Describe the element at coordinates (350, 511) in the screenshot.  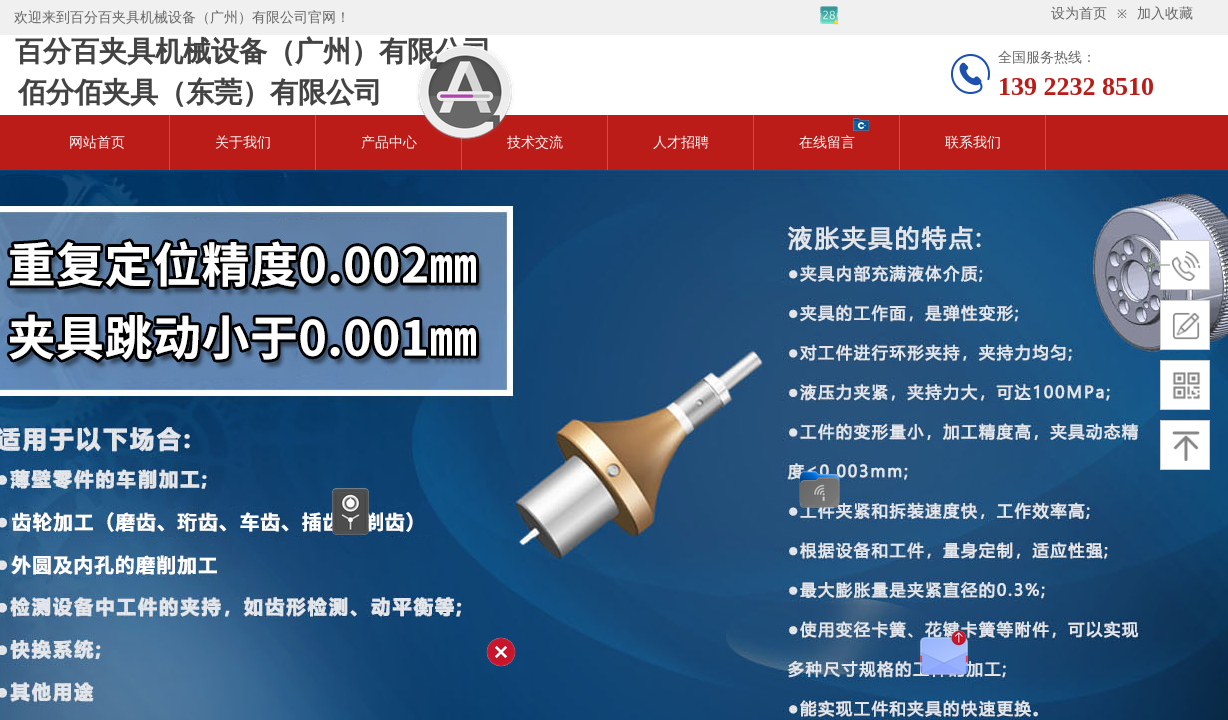
I see `archive selected email messages` at that location.